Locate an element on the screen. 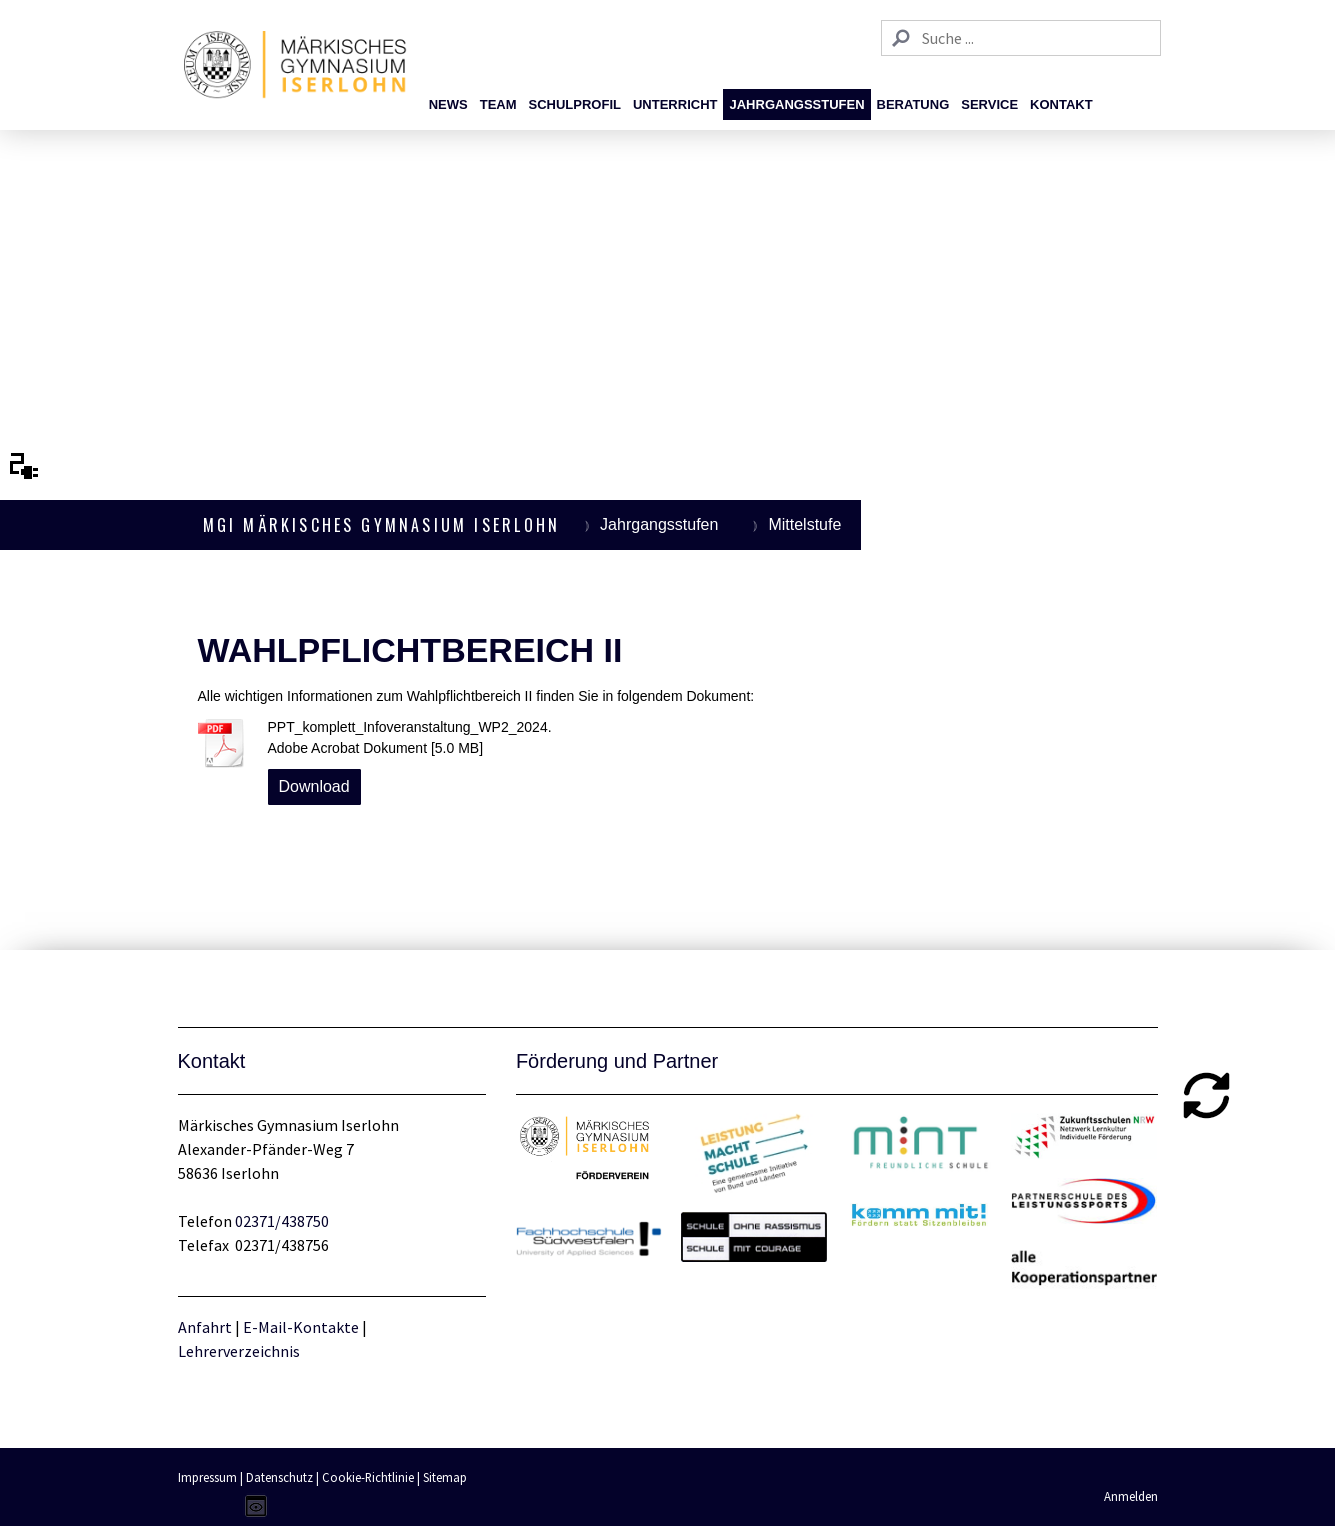  refresh or reload content is located at coordinates (1206, 1095).